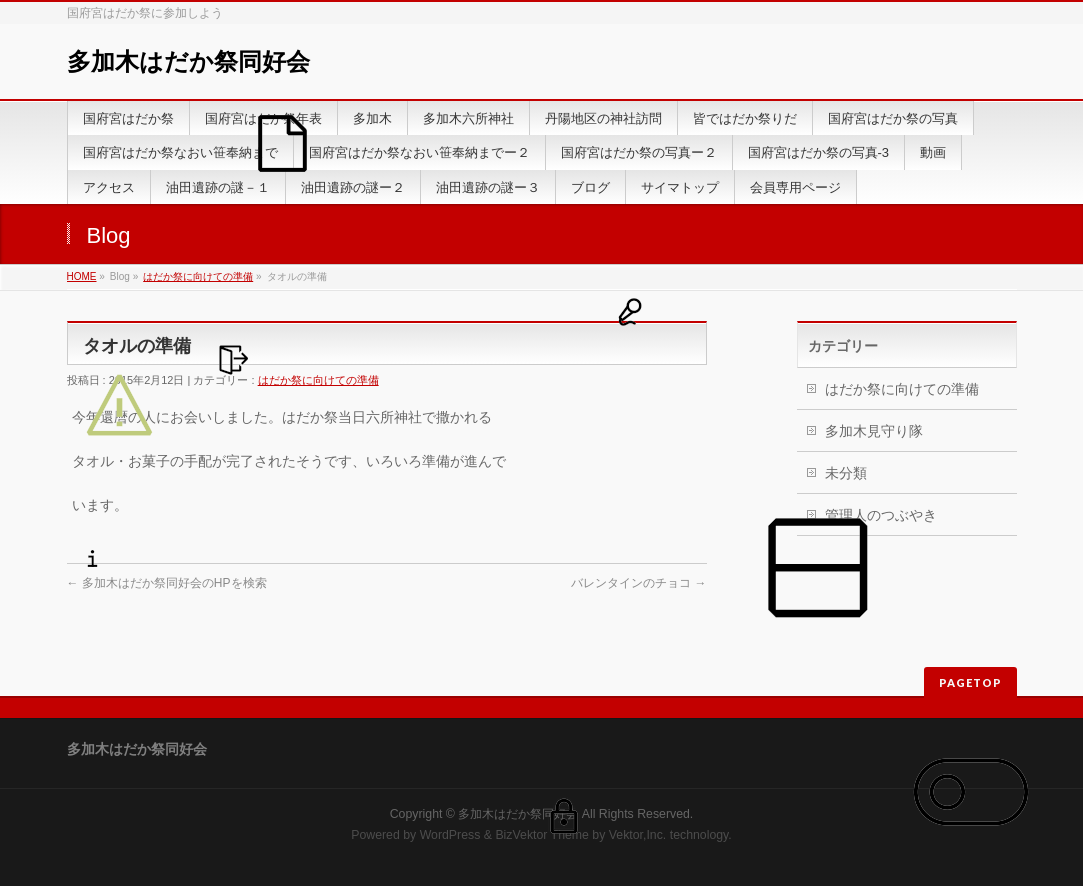 The width and height of the screenshot is (1083, 886). What do you see at coordinates (971, 792) in the screenshot?
I see `toggle switch in off position` at bounding box center [971, 792].